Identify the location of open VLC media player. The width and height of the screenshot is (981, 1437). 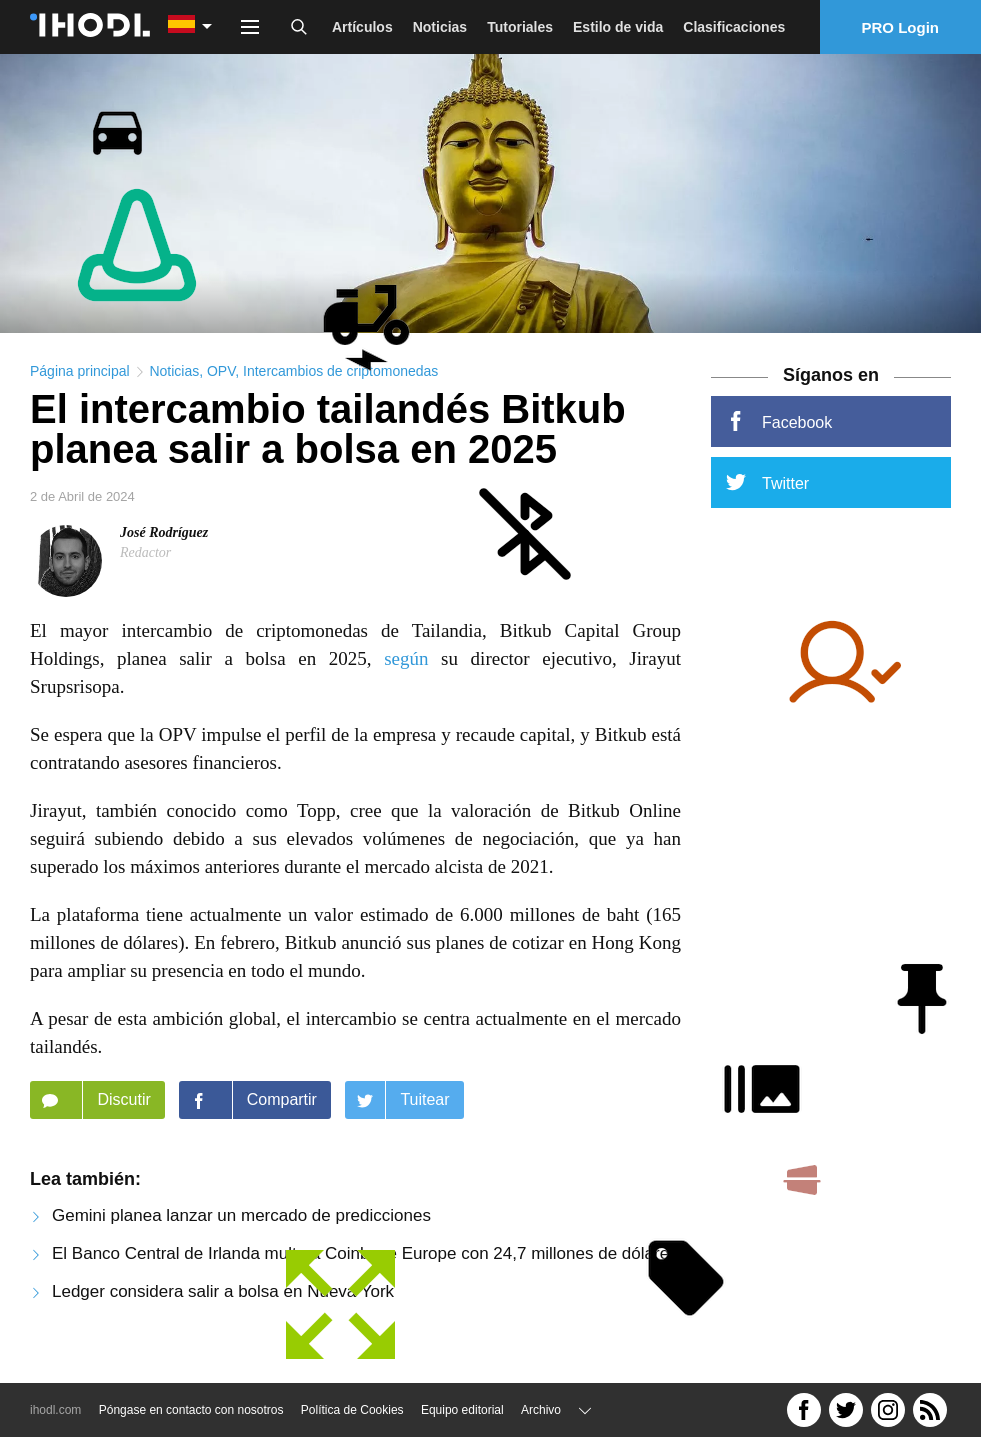
(137, 248).